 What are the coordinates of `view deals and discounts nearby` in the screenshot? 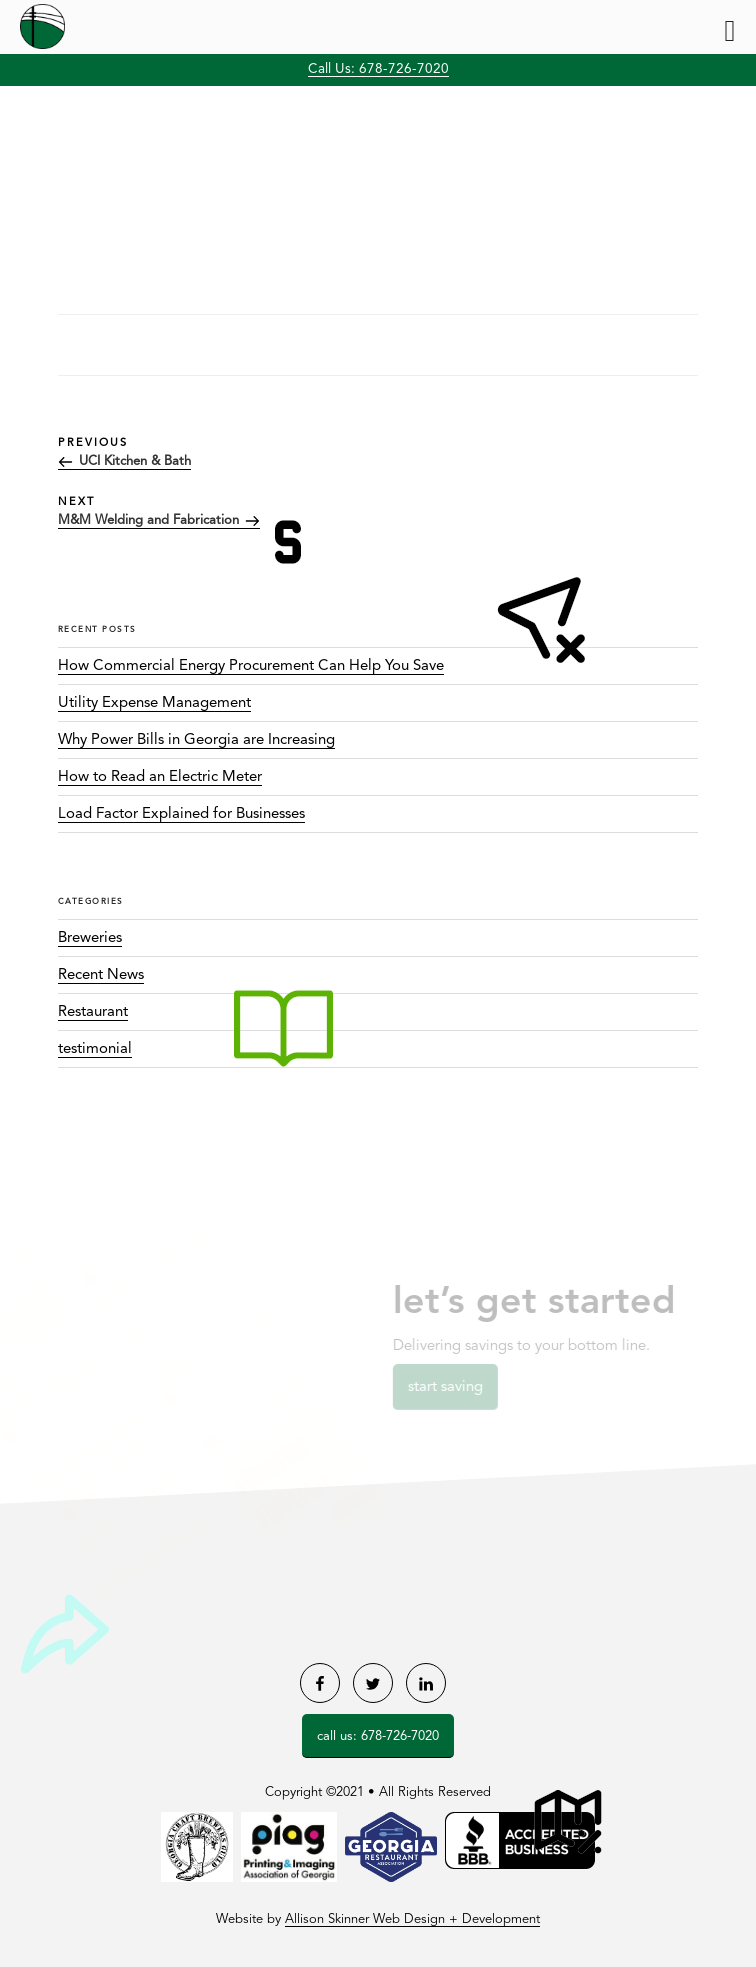 It's located at (568, 1820).